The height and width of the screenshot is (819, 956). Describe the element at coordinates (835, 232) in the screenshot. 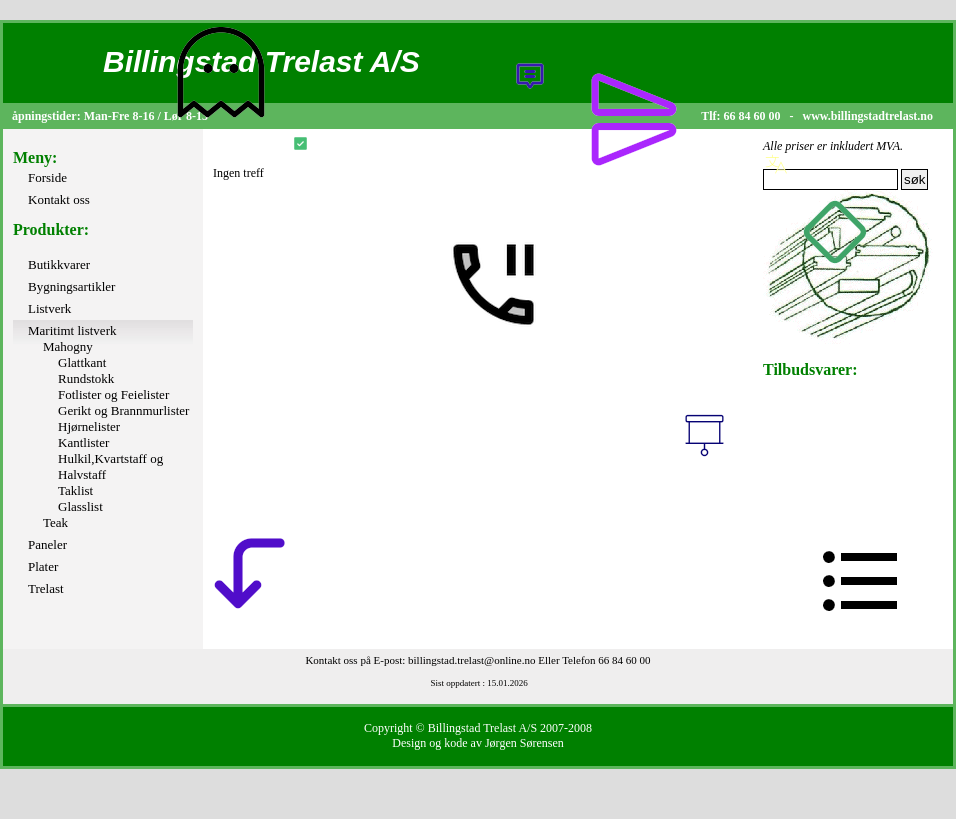

I see `indicates a diamond or rhombus shape element` at that location.